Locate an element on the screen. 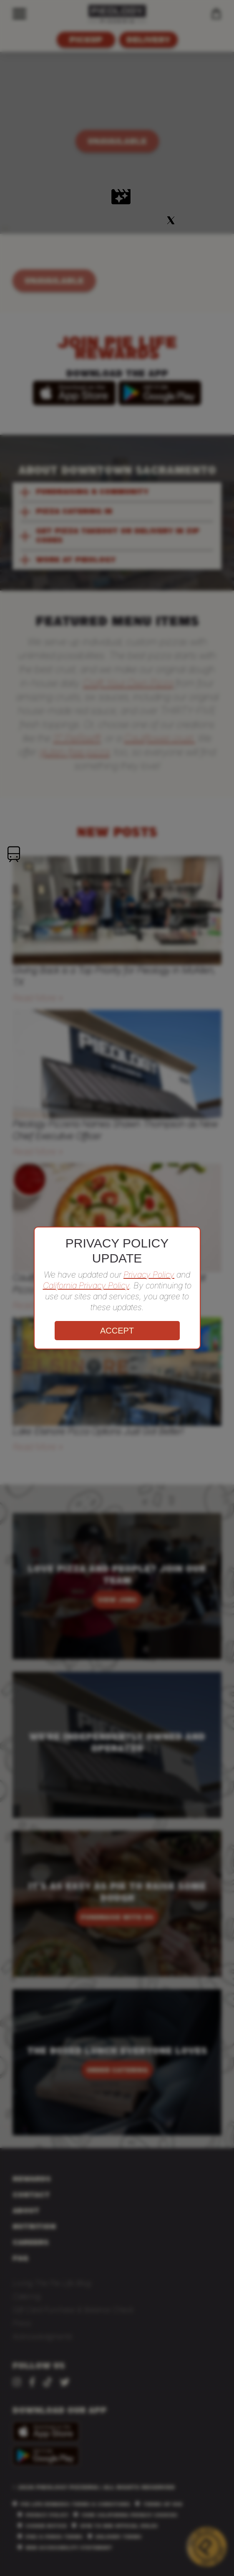  access train schedules or rail services is located at coordinates (14, 854).